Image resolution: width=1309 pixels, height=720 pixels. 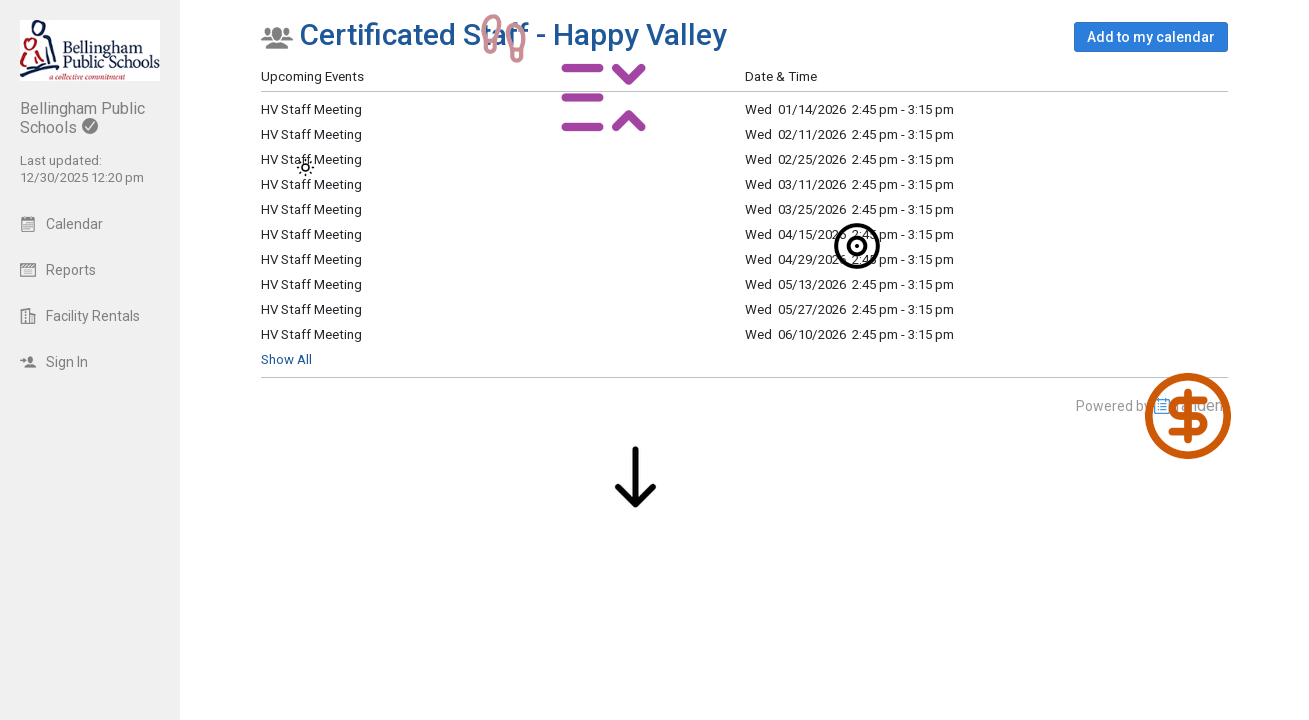 I want to click on play or access music library, so click(x=857, y=246).